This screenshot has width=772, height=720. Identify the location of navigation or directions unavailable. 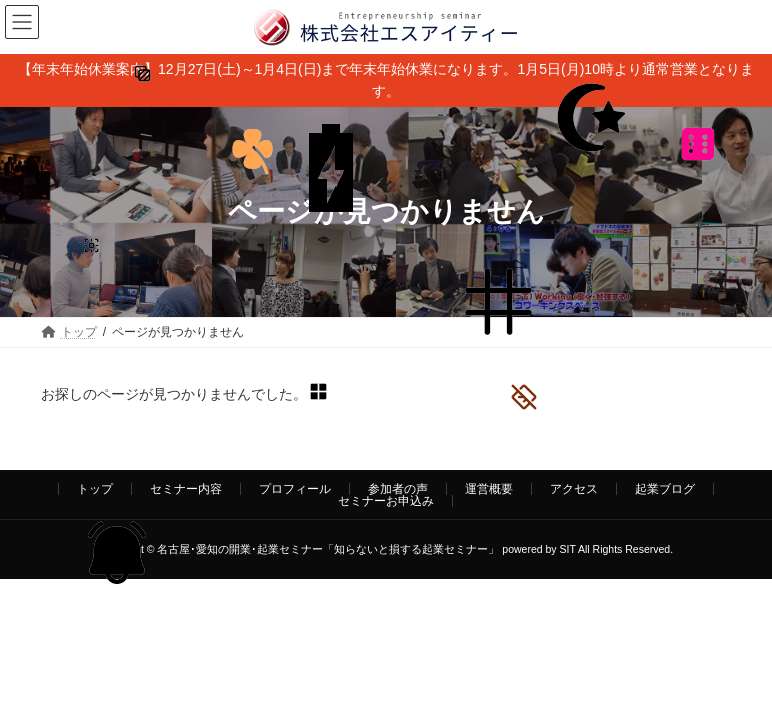
(524, 397).